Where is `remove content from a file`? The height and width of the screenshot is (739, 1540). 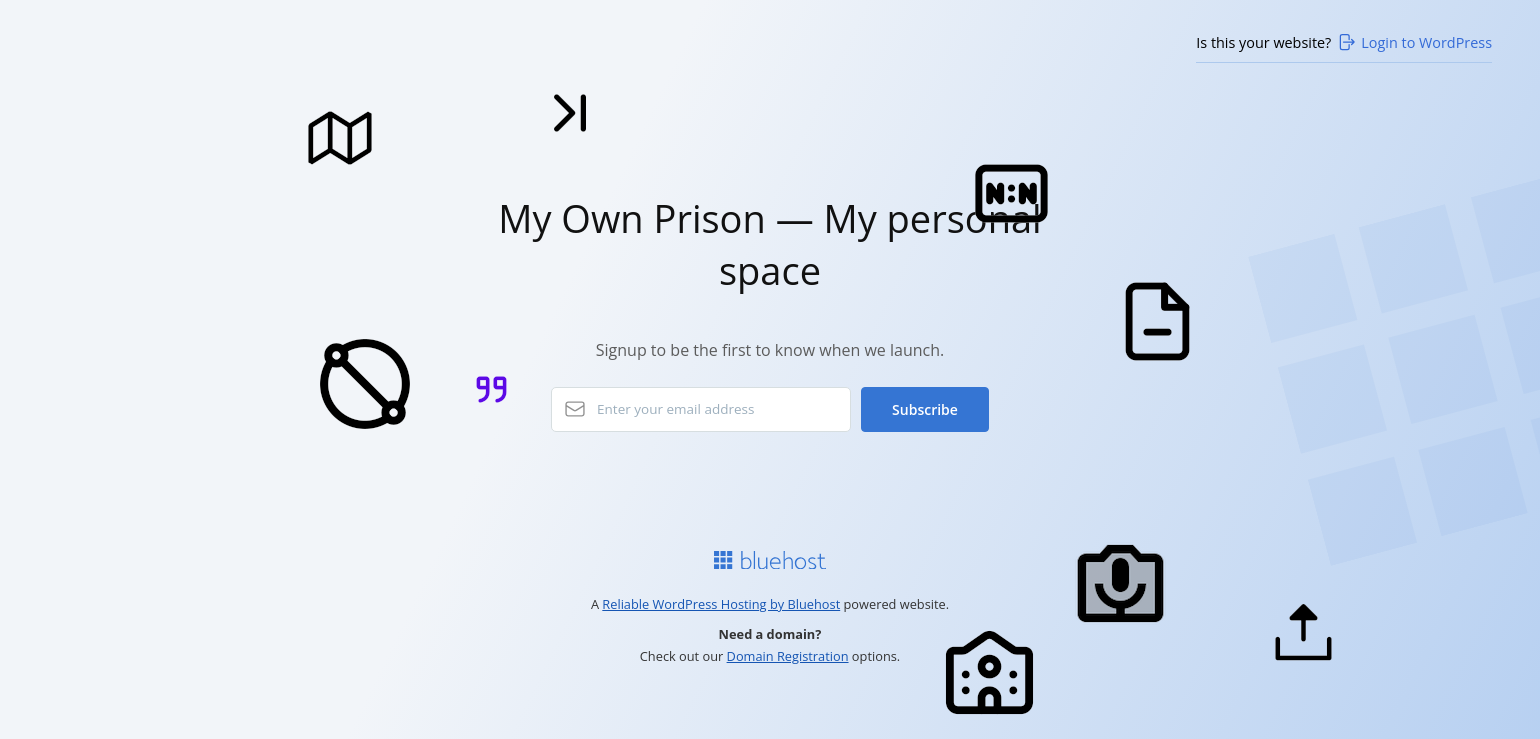
remove content from a file is located at coordinates (1157, 321).